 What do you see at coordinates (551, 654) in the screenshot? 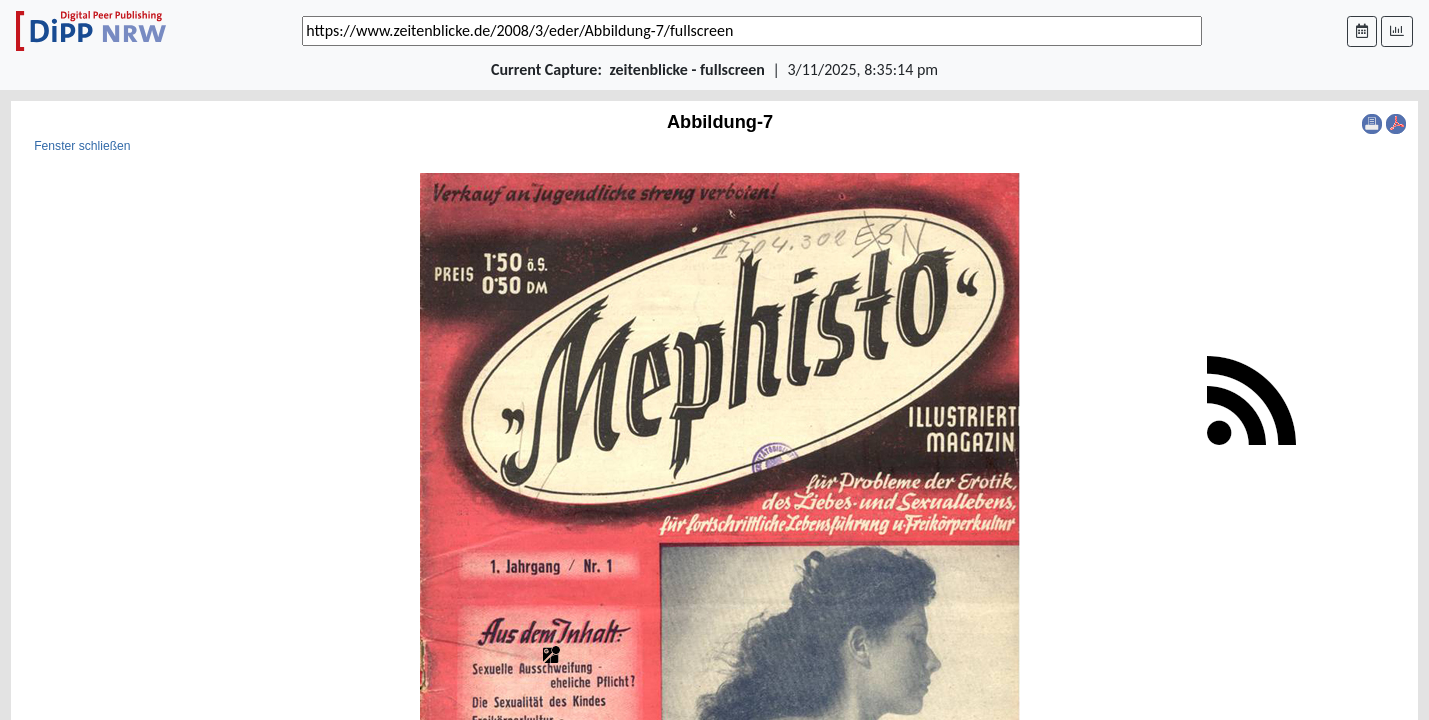
I see `open google street view` at bounding box center [551, 654].